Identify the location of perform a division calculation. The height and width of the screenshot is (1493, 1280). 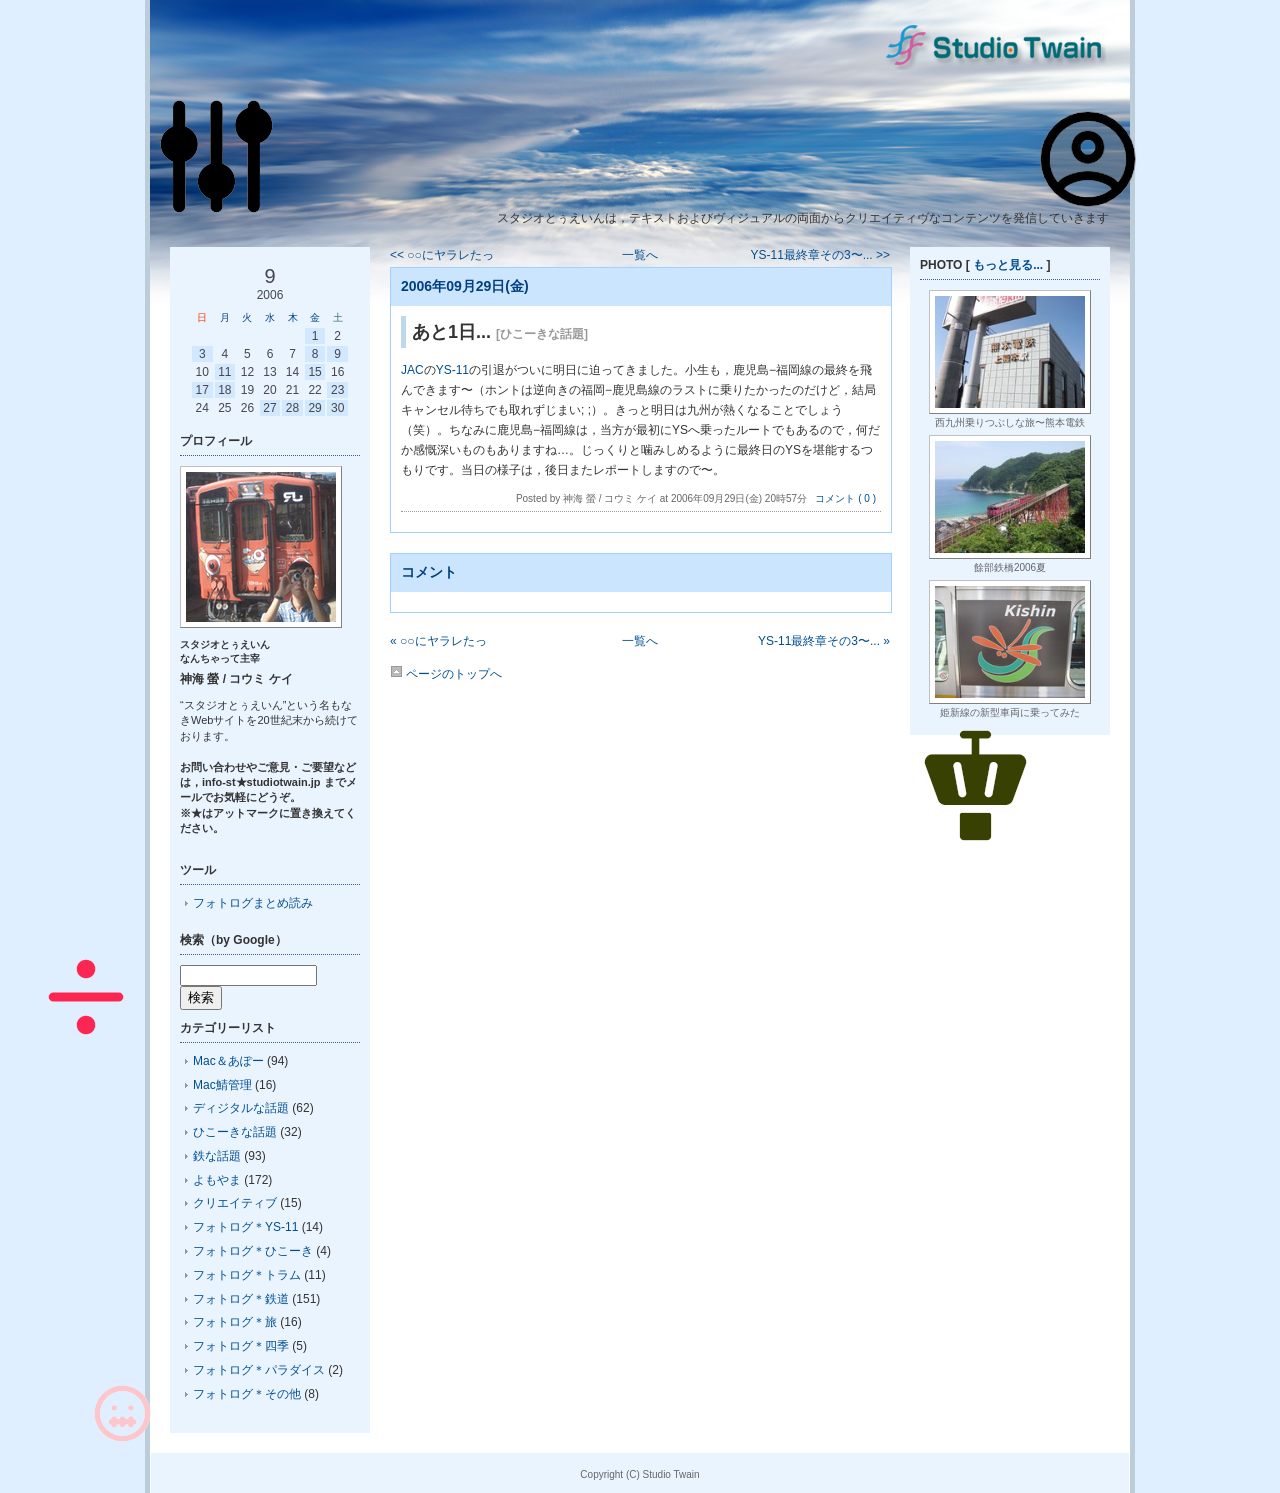
(86, 997).